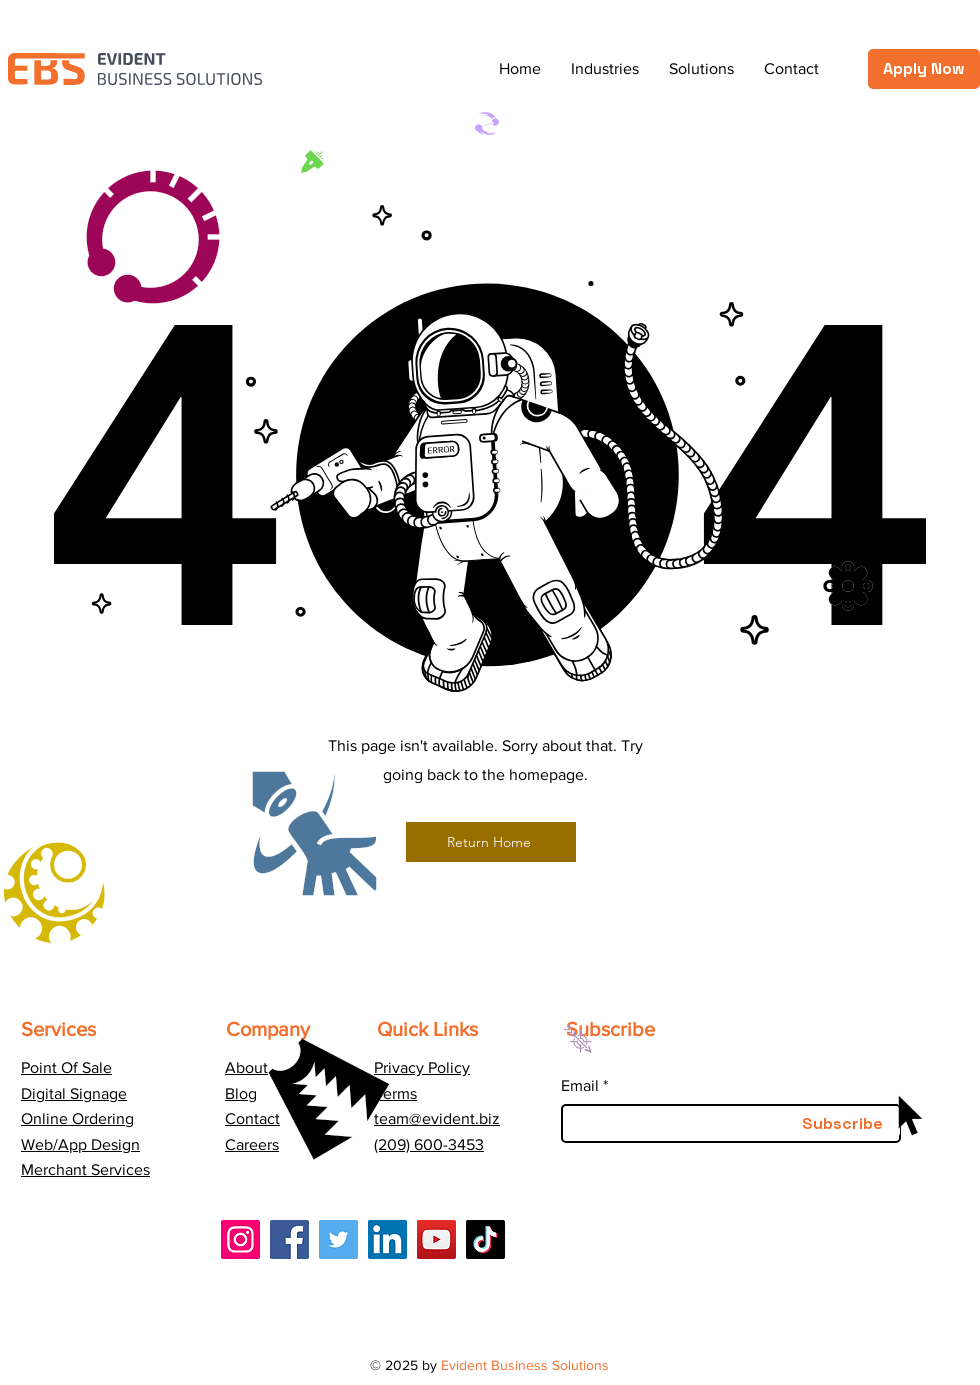 The height and width of the screenshot is (1385, 980). I want to click on decorative badge or achievement icon, so click(848, 586).